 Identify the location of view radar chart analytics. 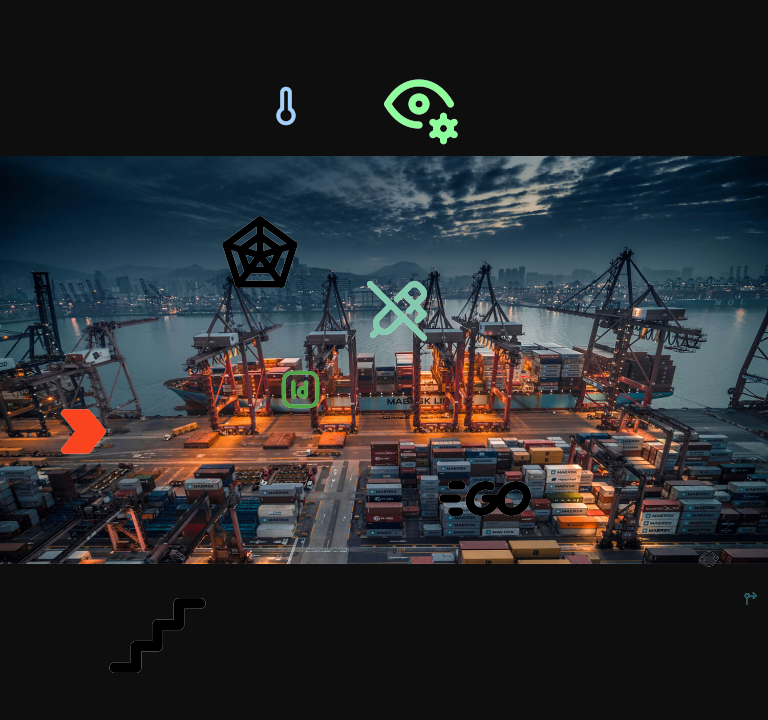
(260, 252).